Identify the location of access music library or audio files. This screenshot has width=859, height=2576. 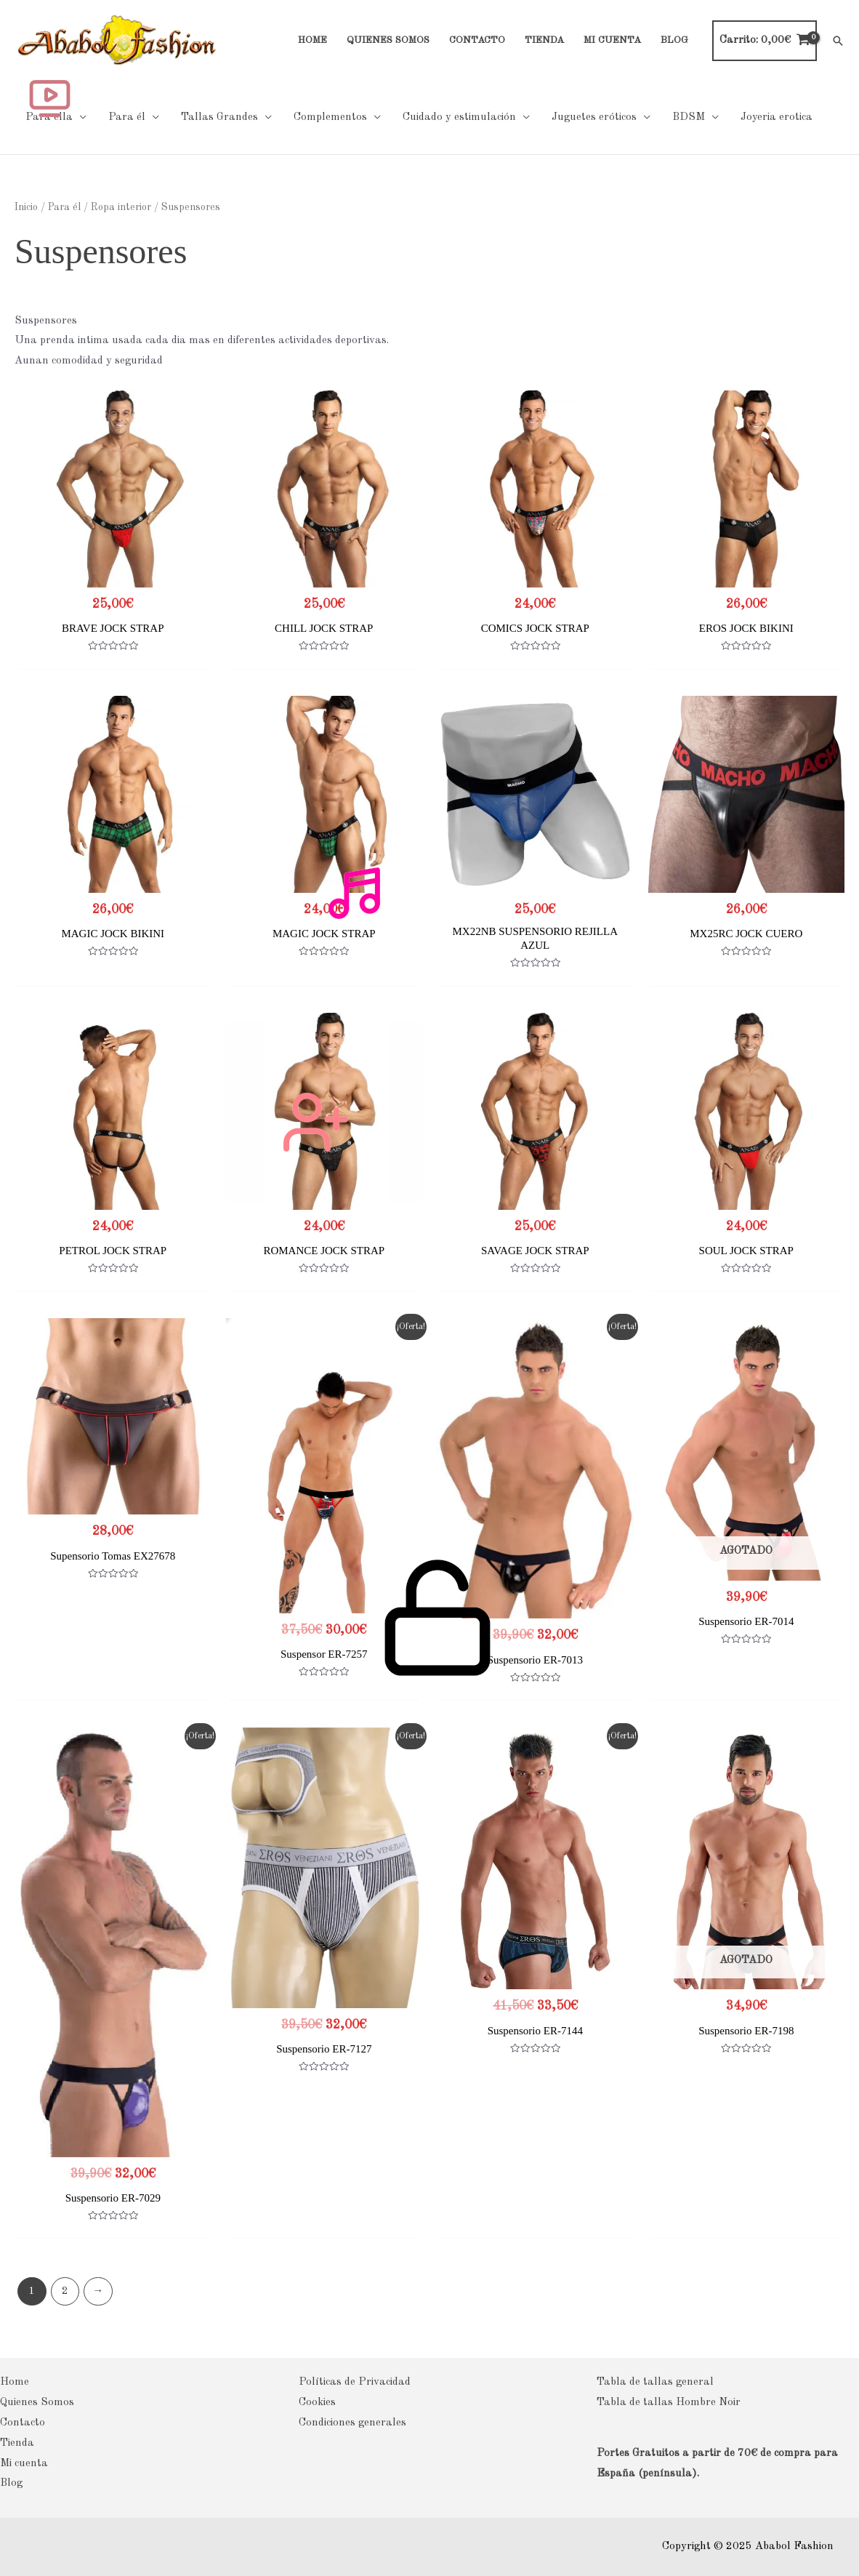
(354, 893).